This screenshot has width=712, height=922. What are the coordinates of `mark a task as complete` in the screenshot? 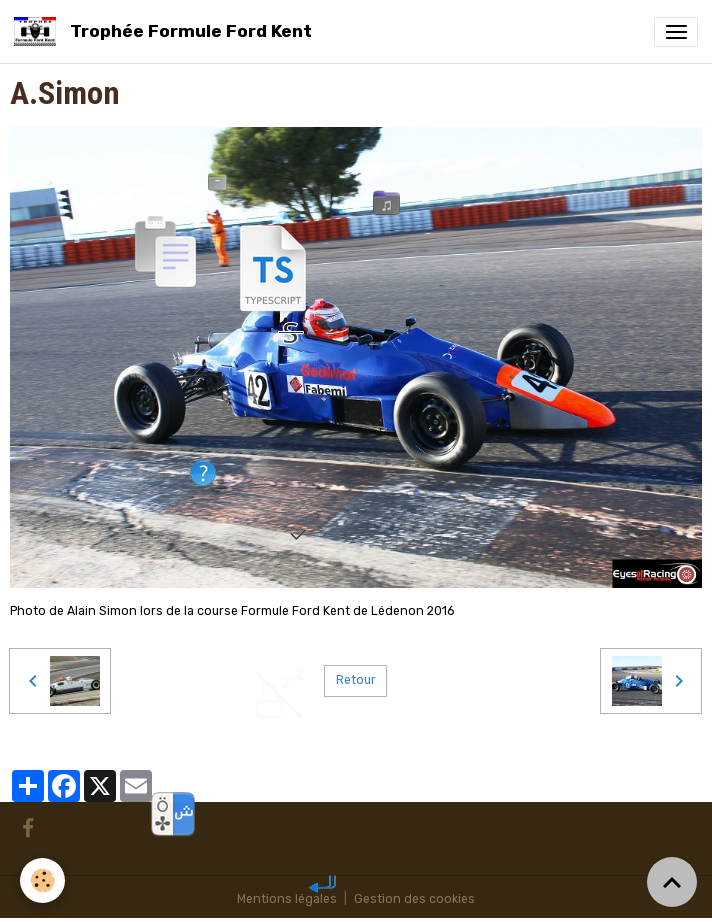 It's located at (298, 535).